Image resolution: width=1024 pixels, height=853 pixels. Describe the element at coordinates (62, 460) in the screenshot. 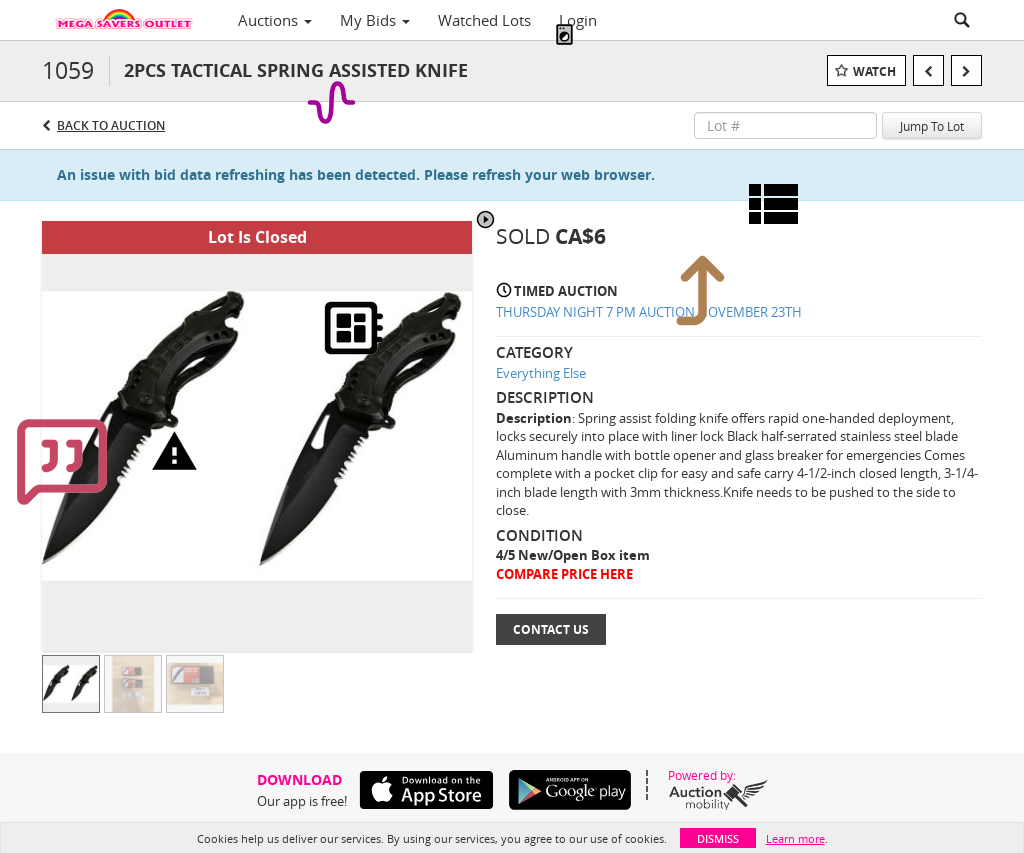

I see `view or send a quoted message` at that location.